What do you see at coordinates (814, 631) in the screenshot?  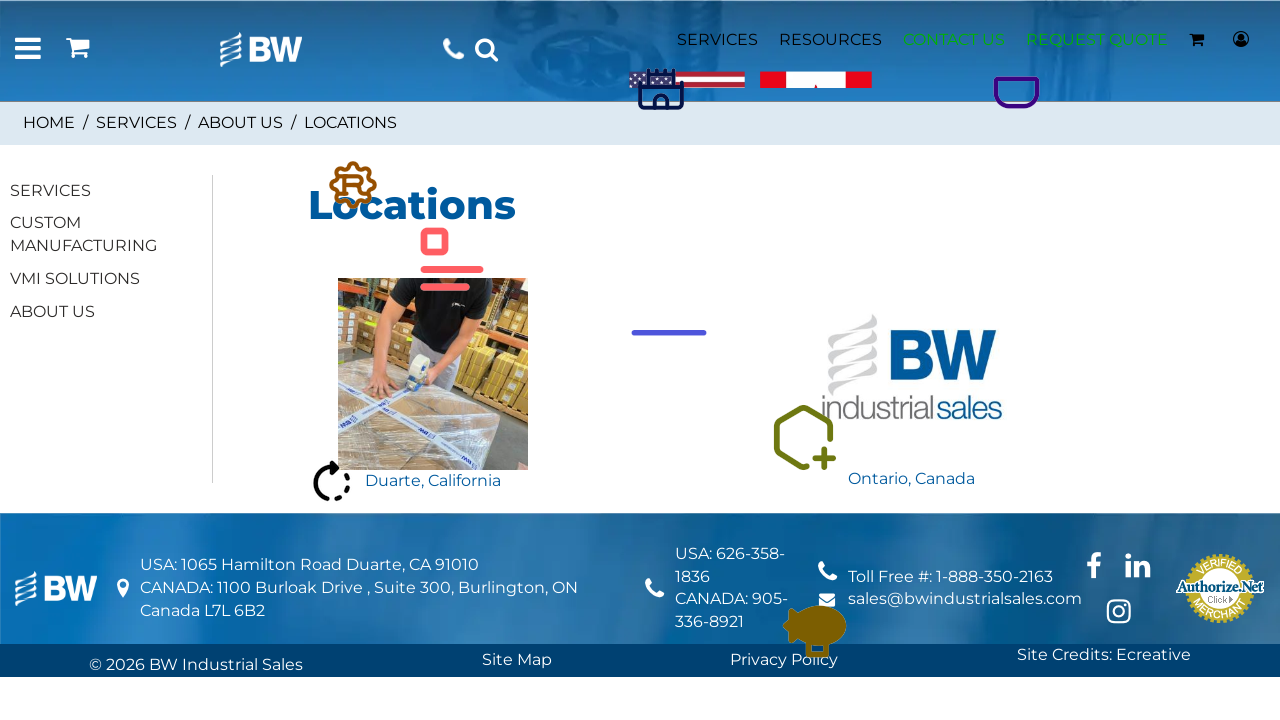 I see `access airship or blimp travel options` at bounding box center [814, 631].